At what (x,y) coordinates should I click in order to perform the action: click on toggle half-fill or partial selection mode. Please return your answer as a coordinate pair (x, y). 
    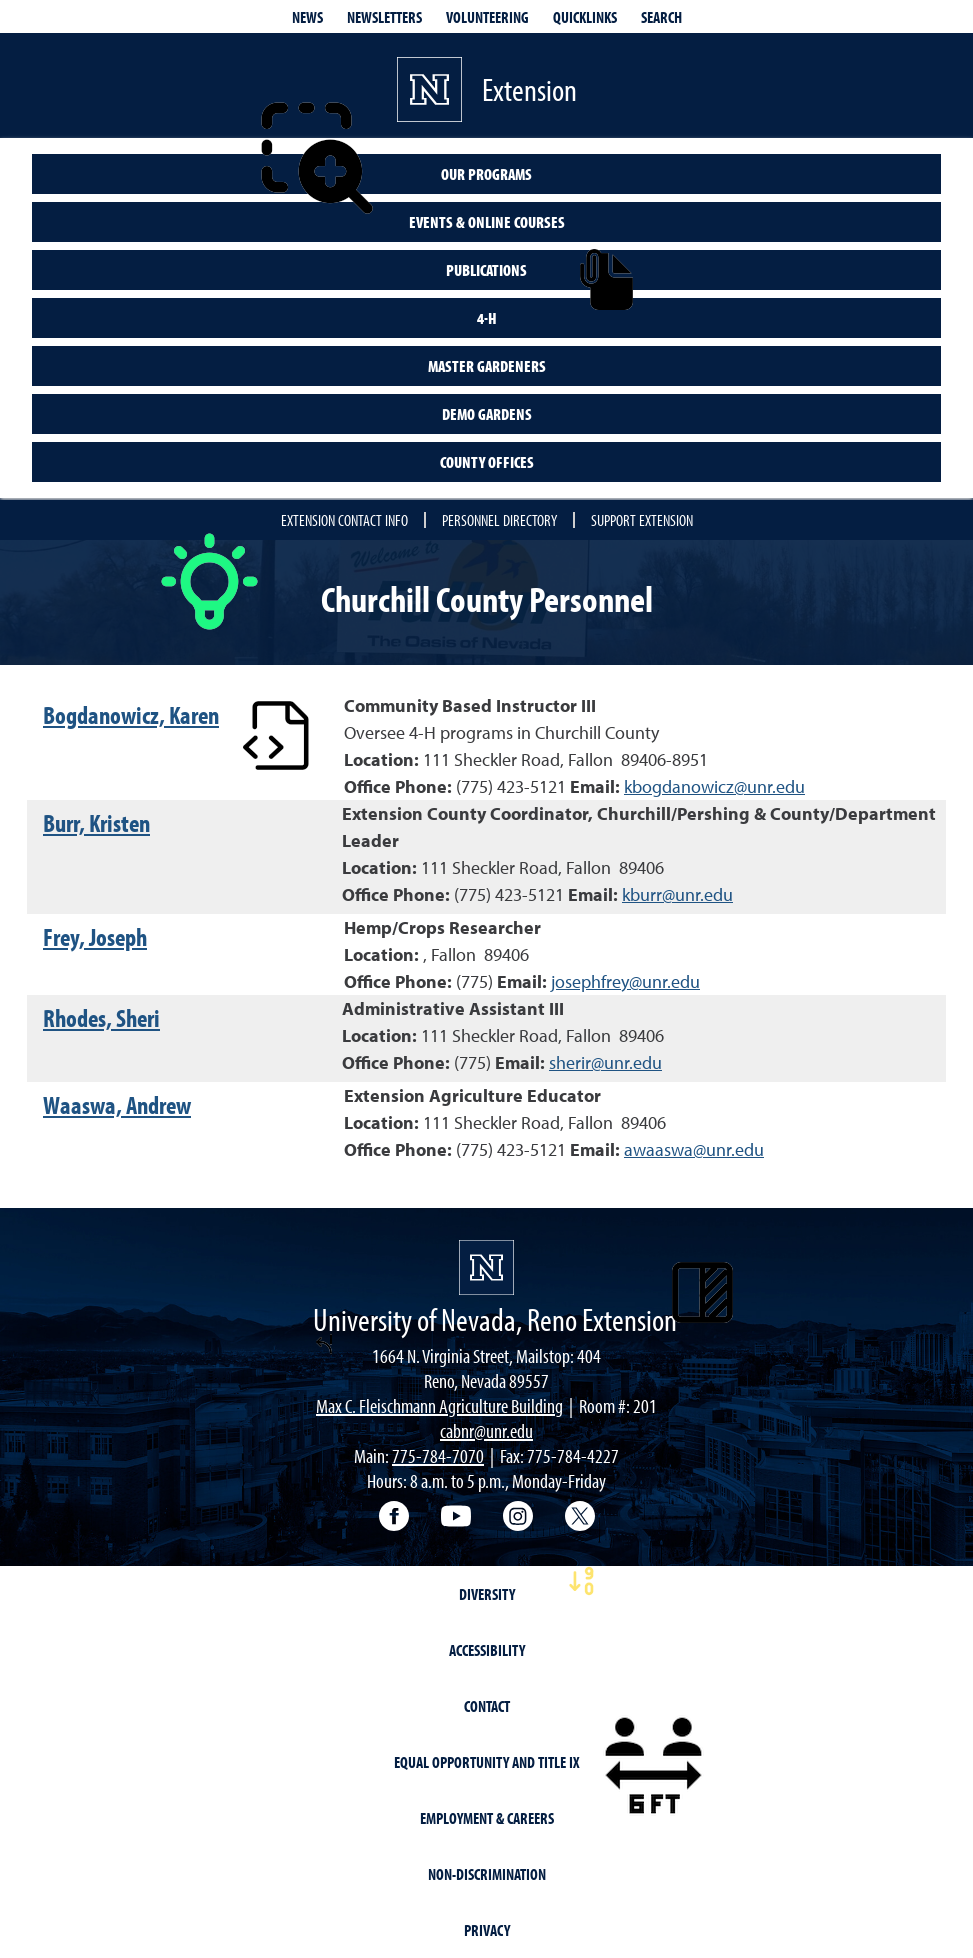
    Looking at the image, I should click on (702, 1292).